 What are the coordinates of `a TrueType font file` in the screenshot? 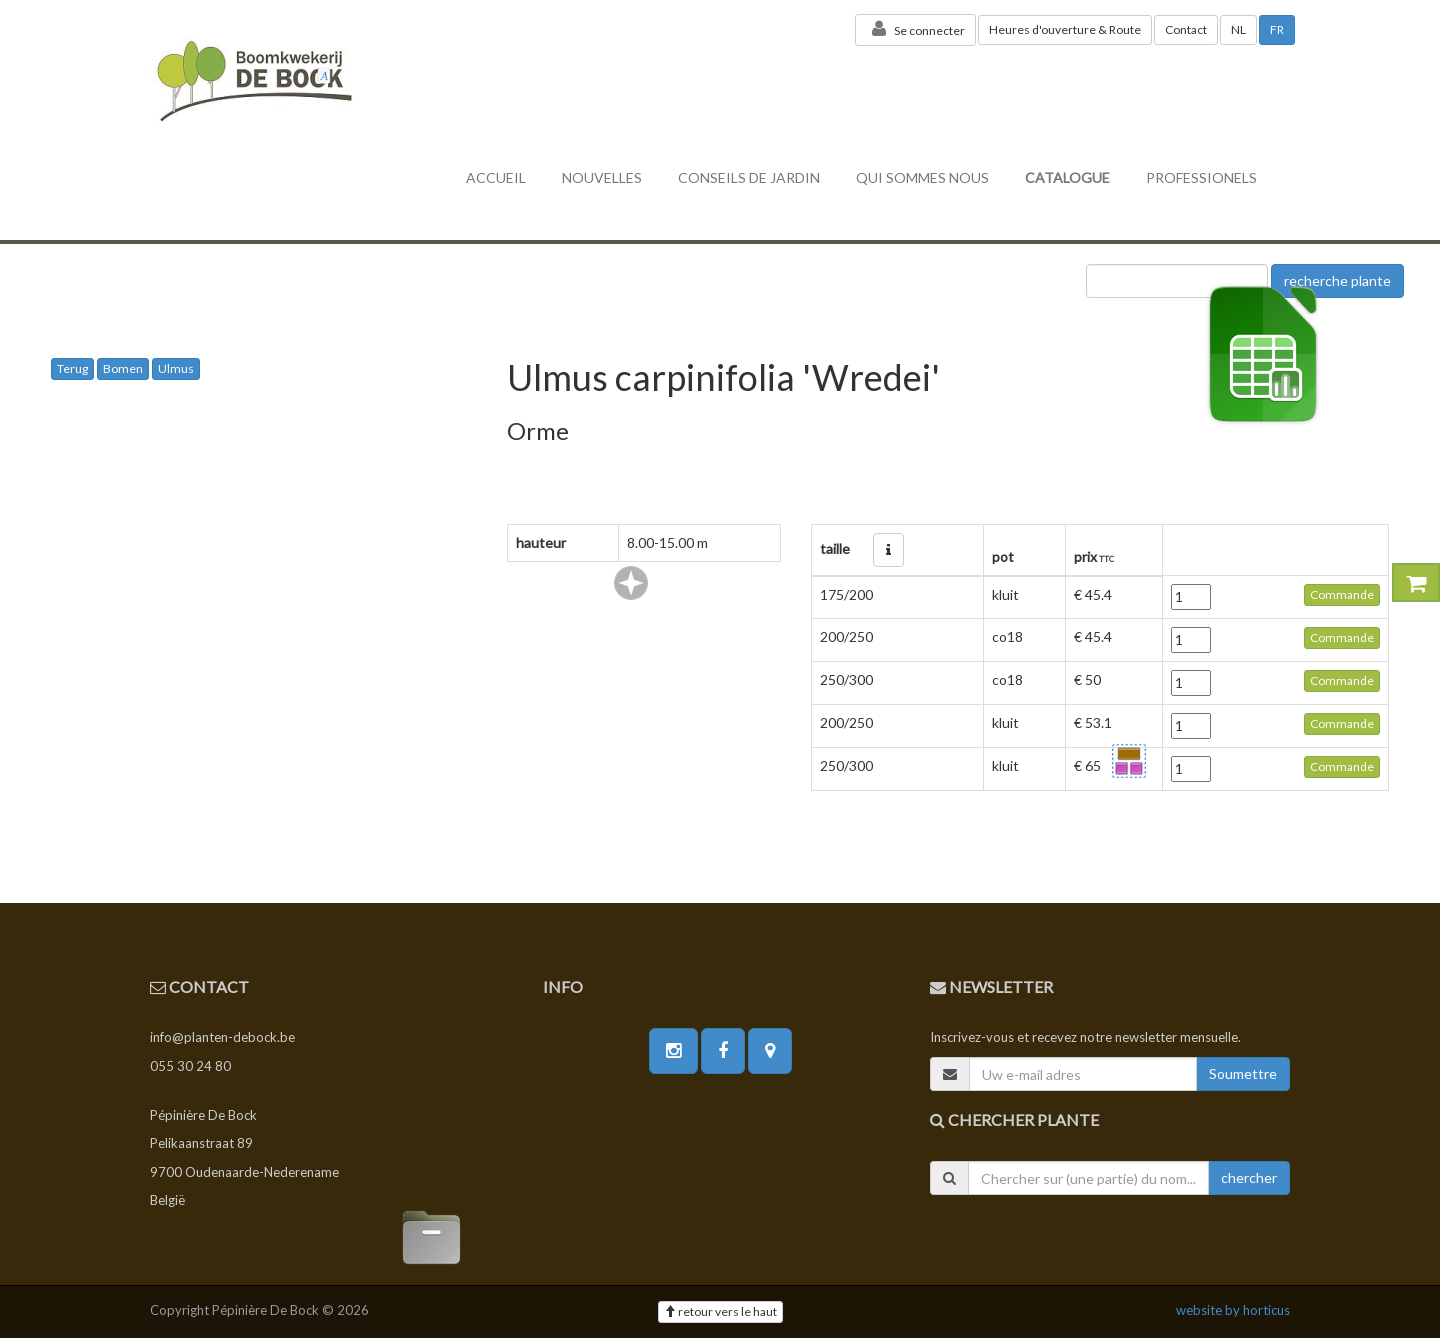 It's located at (324, 76).